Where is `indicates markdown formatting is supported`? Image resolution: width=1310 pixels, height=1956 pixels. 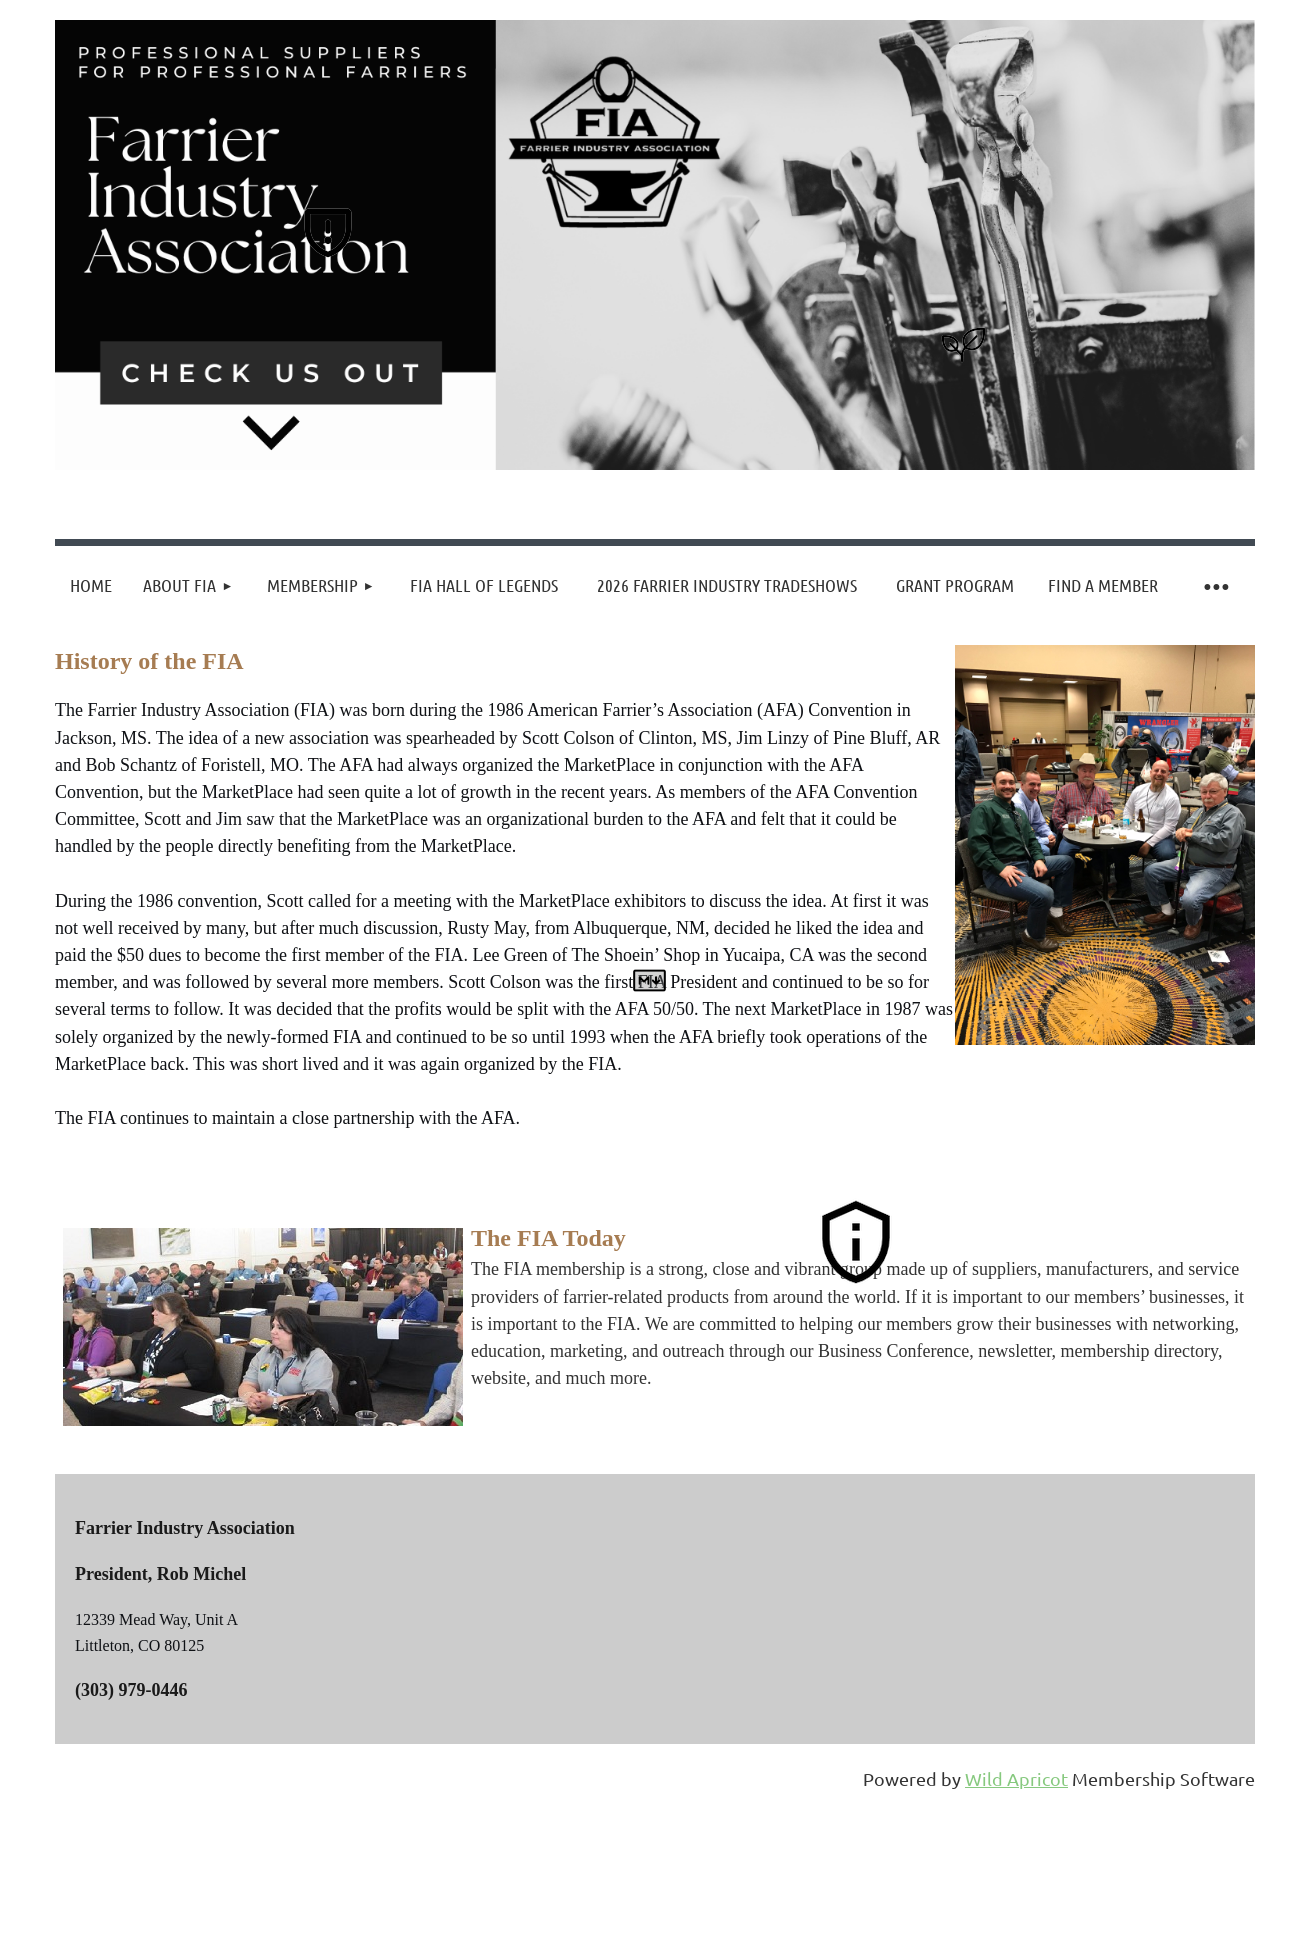
indicates markdown formatting is supported is located at coordinates (649, 980).